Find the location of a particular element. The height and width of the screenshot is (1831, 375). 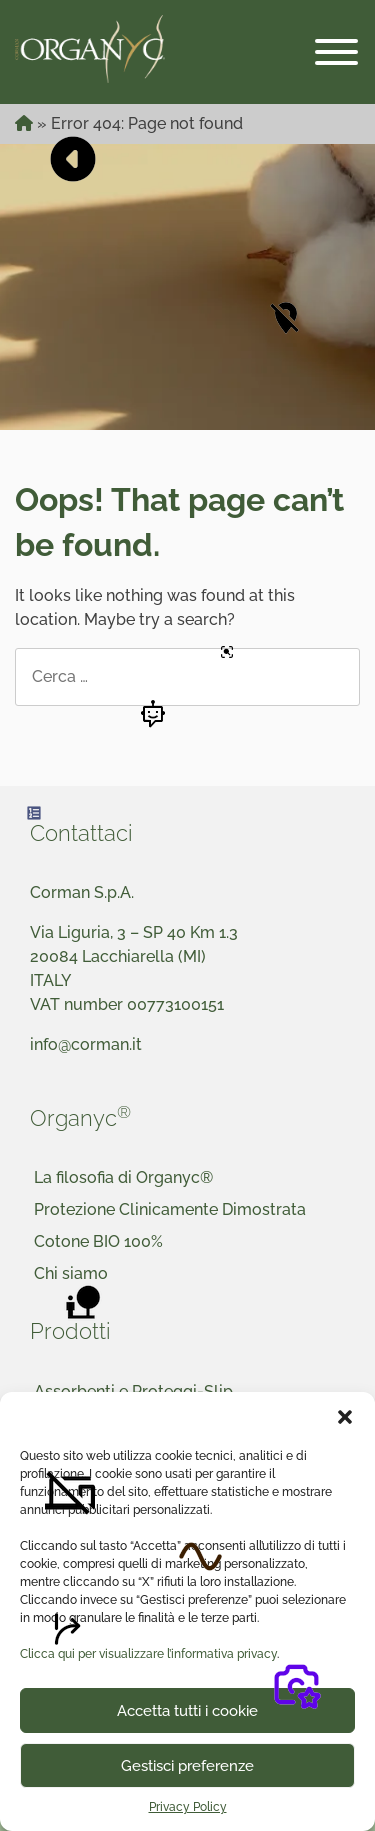

device connection unavailable or disabled is located at coordinates (70, 1493).